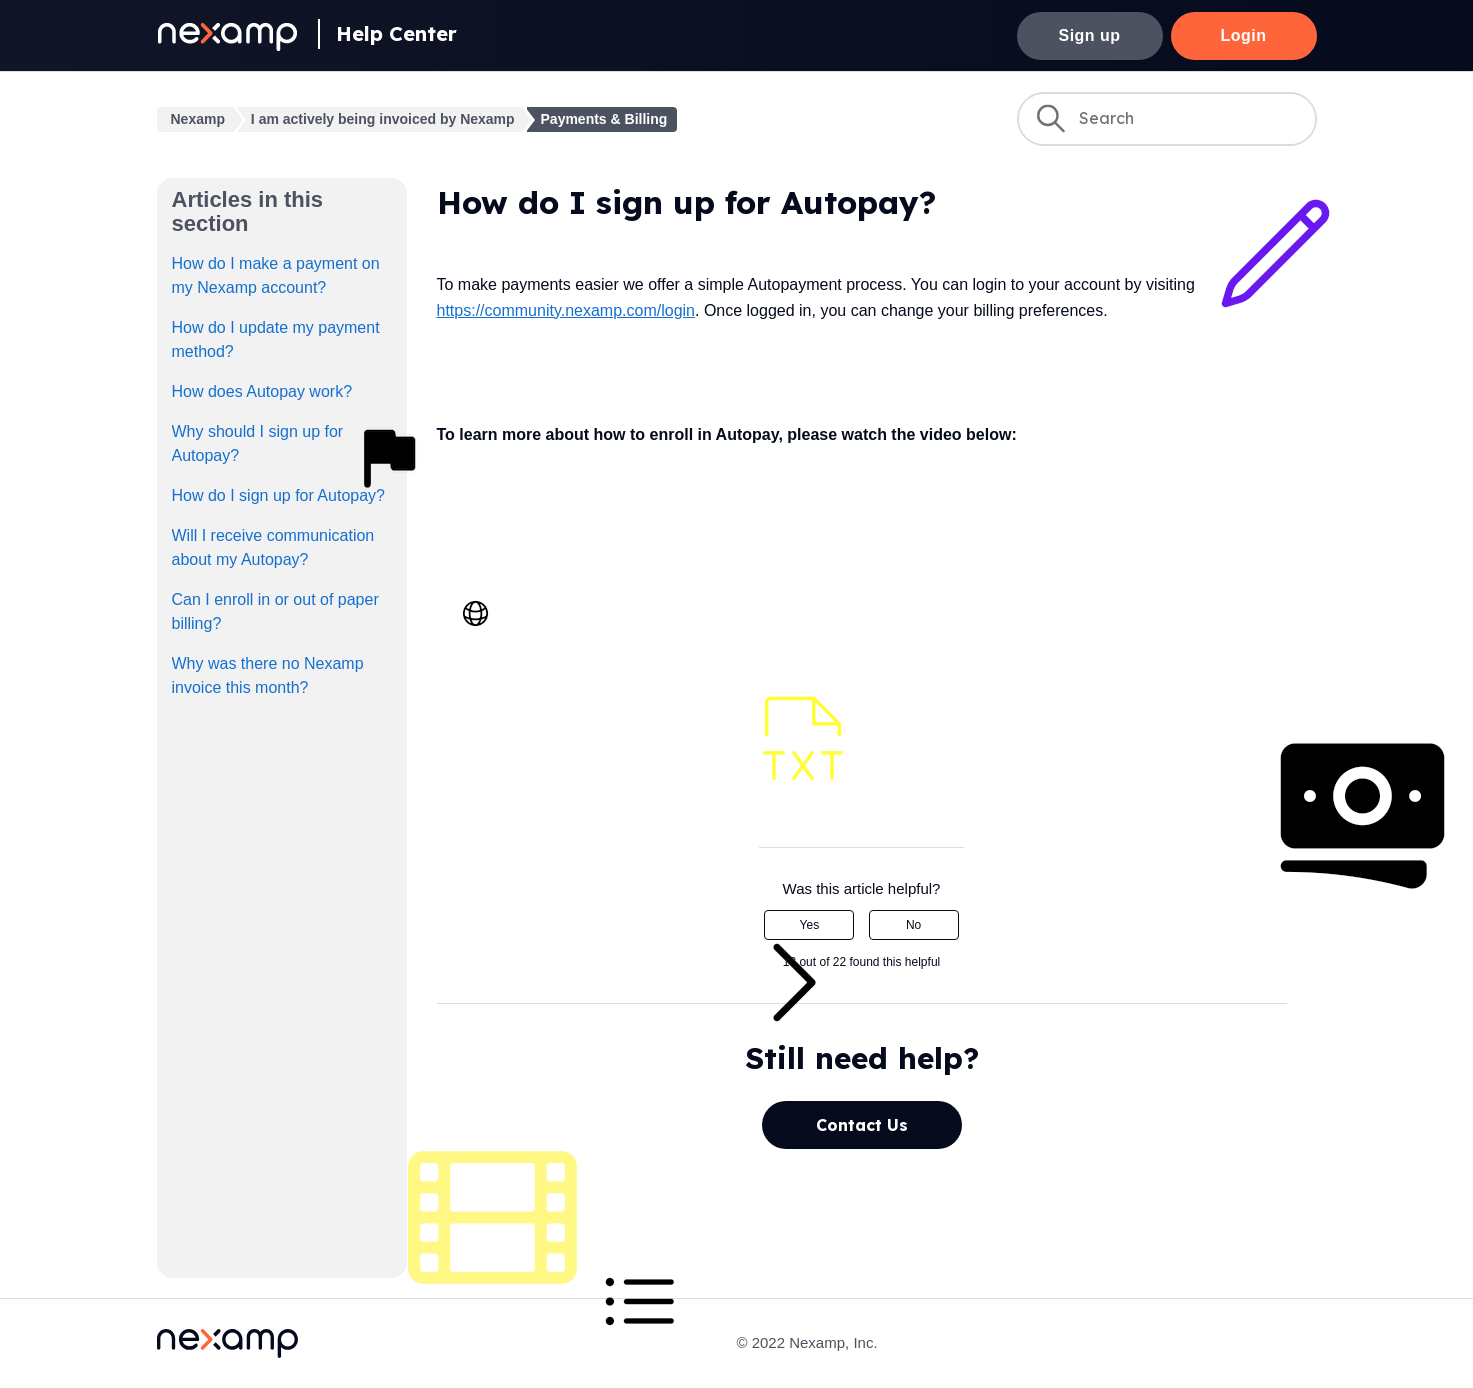 The width and height of the screenshot is (1473, 1388). What do you see at coordinates (794, 982) in the screenshot?
I see `navigate to the next item or page` at bounding box center [794, 982].